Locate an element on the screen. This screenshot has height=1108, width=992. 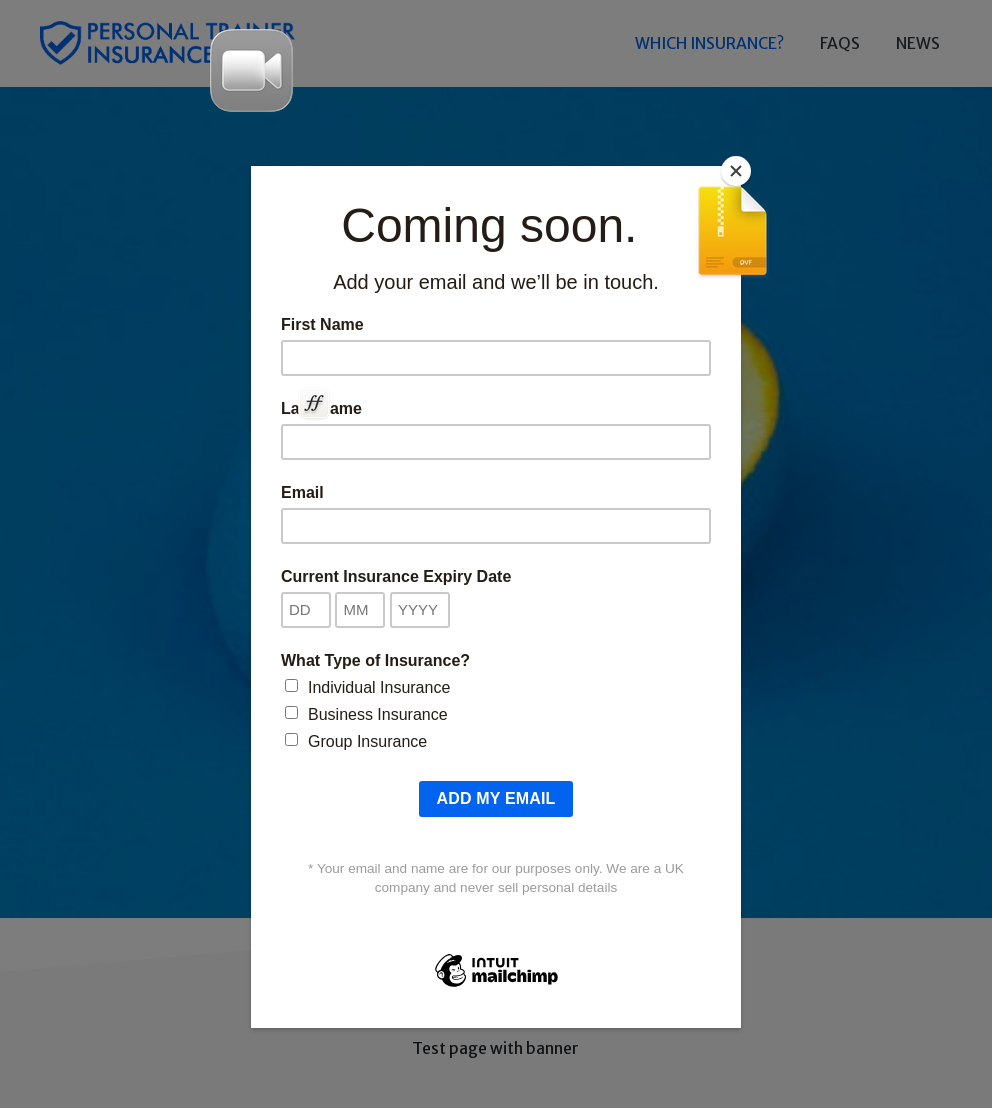
open FaceTime to start a video call is located at coordinates (251, 70).